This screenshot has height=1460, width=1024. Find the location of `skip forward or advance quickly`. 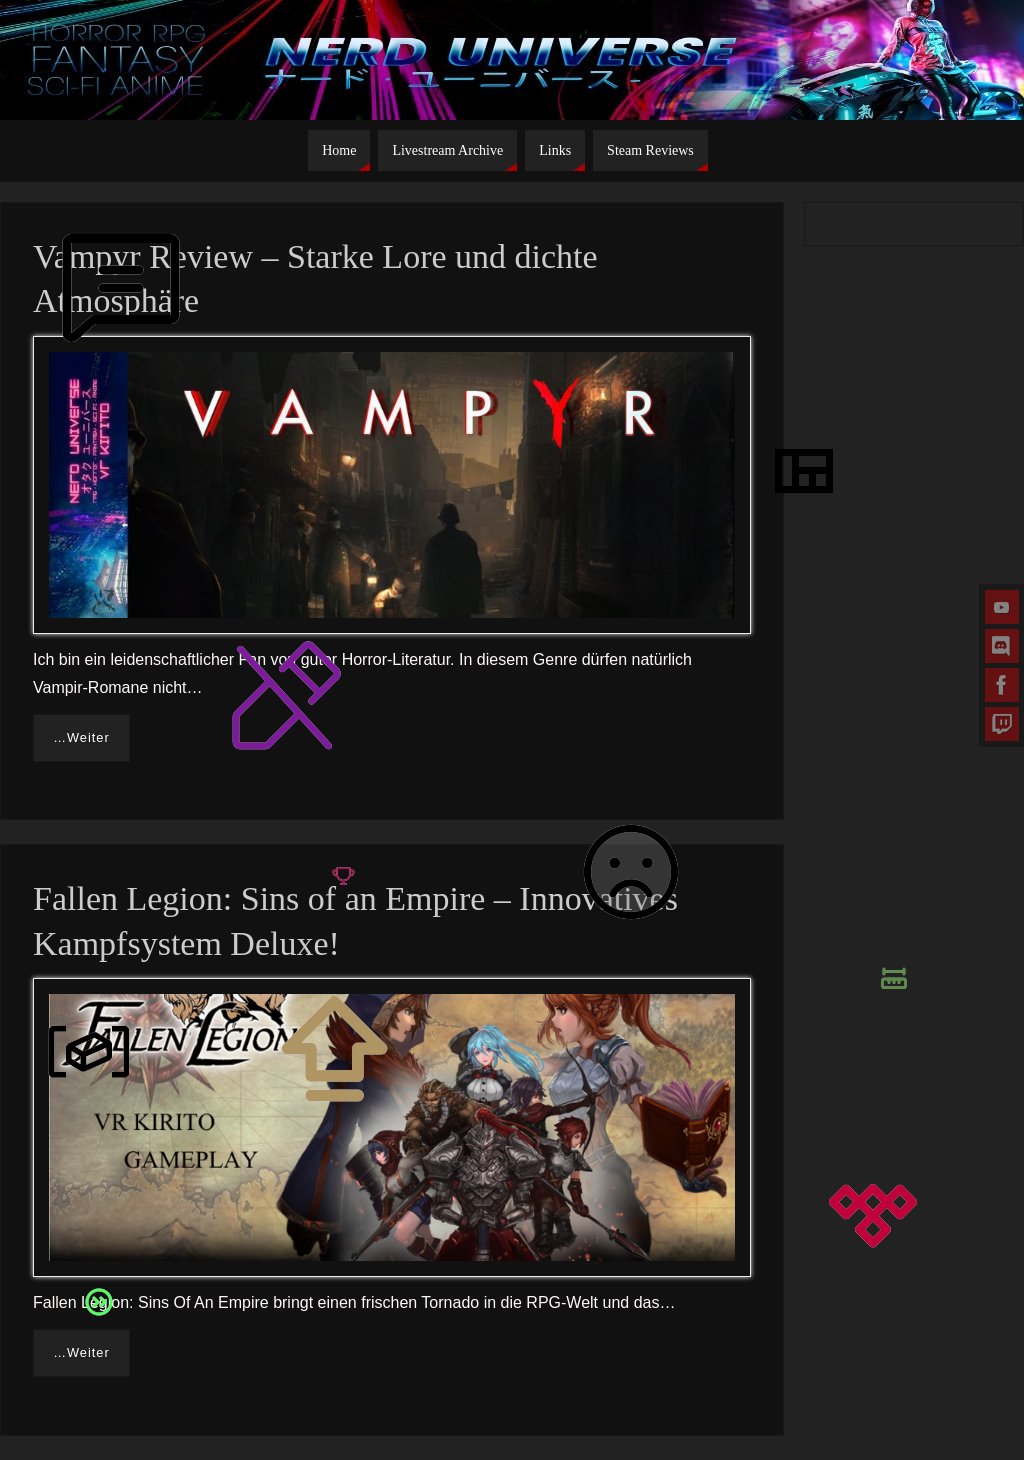

skip forward or advance quickly is located at coordinates (99, 1302).